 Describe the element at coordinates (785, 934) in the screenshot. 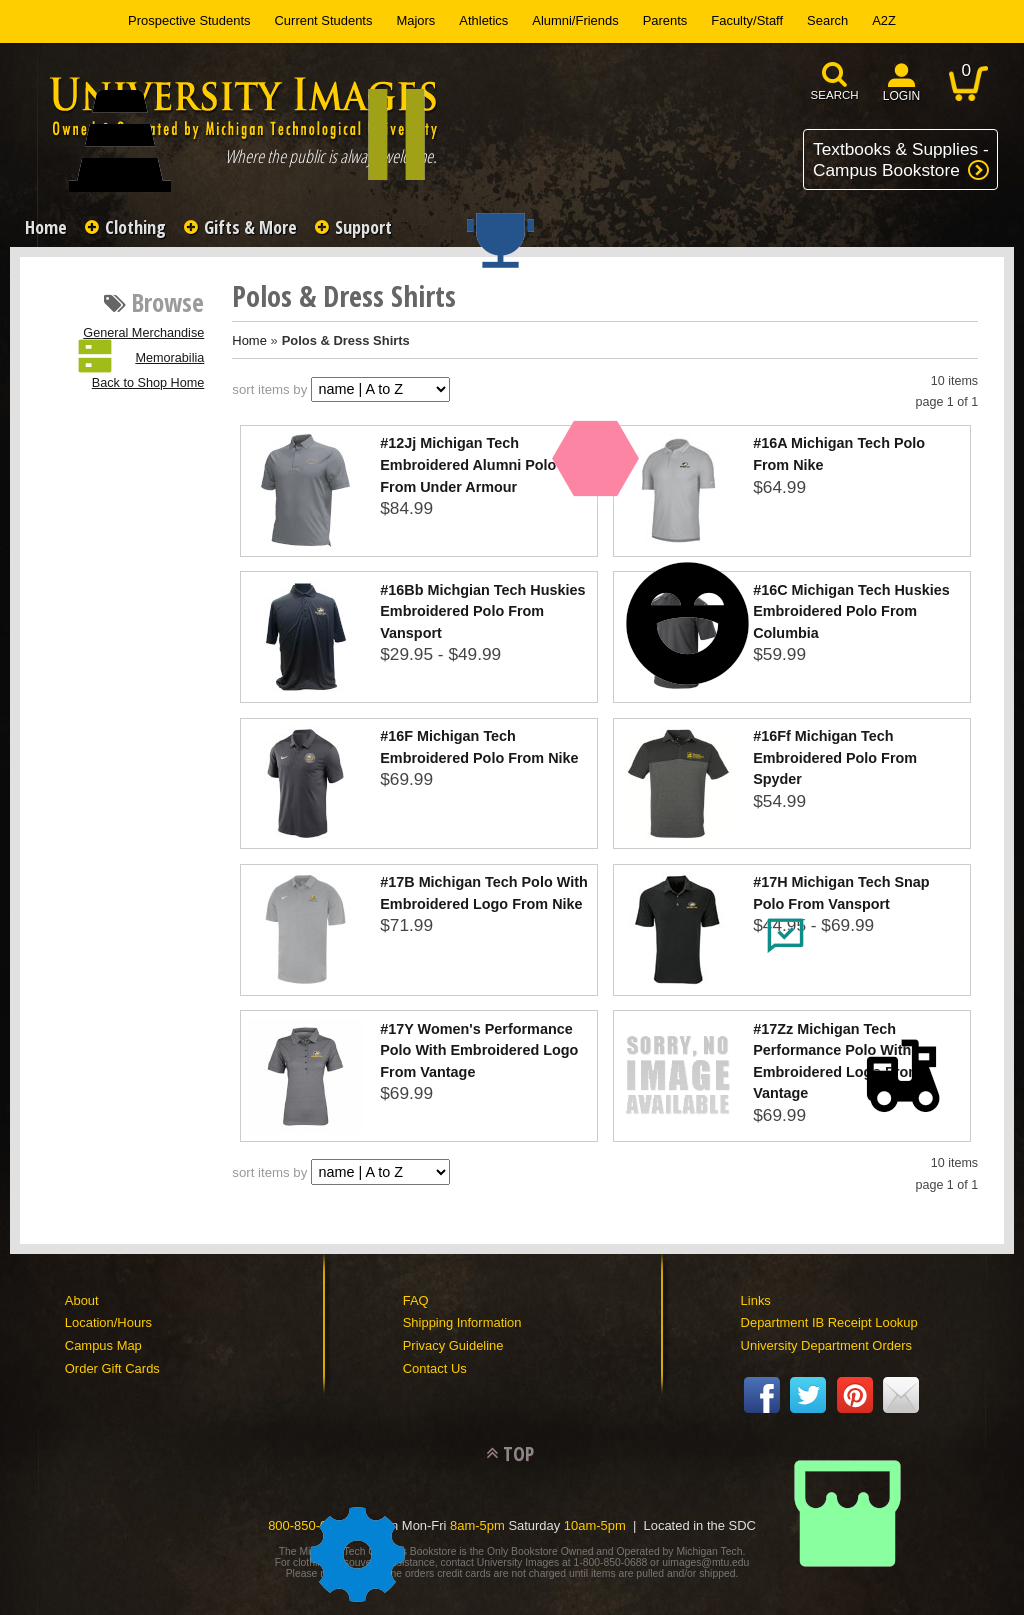

I see `message sent successfully` at that location.